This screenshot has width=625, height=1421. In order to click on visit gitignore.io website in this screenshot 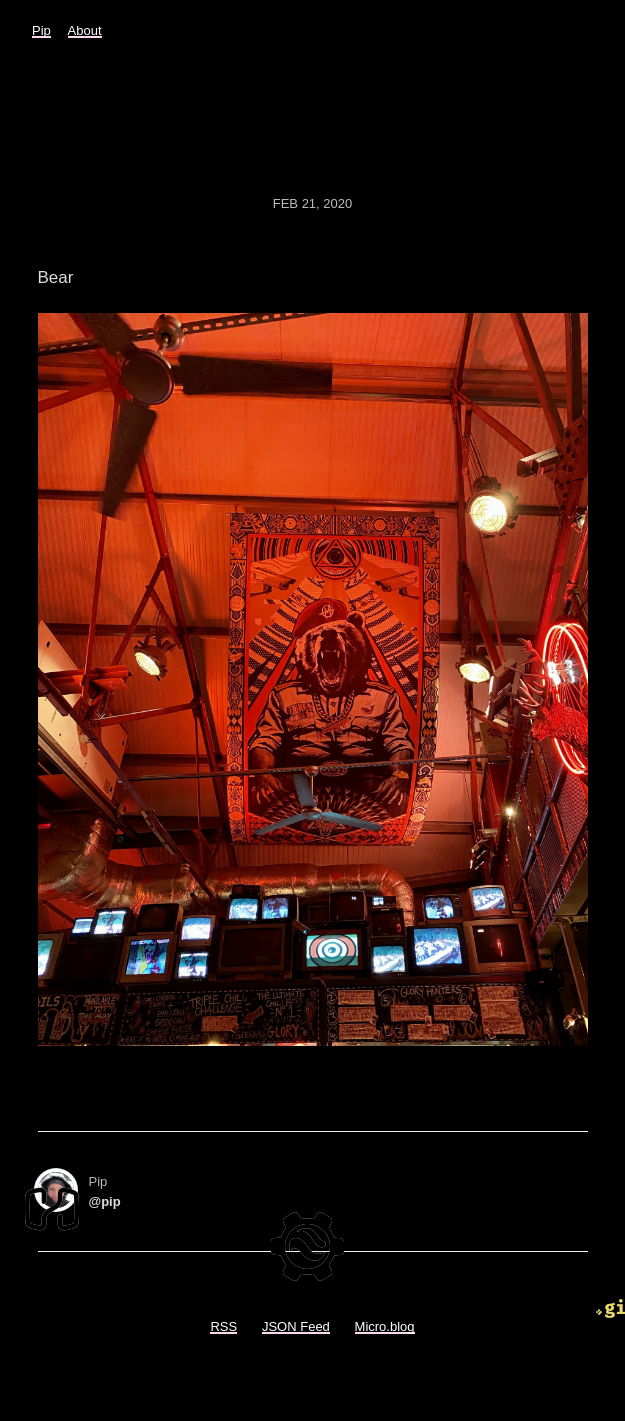, I will do `click(610, 1308)`.